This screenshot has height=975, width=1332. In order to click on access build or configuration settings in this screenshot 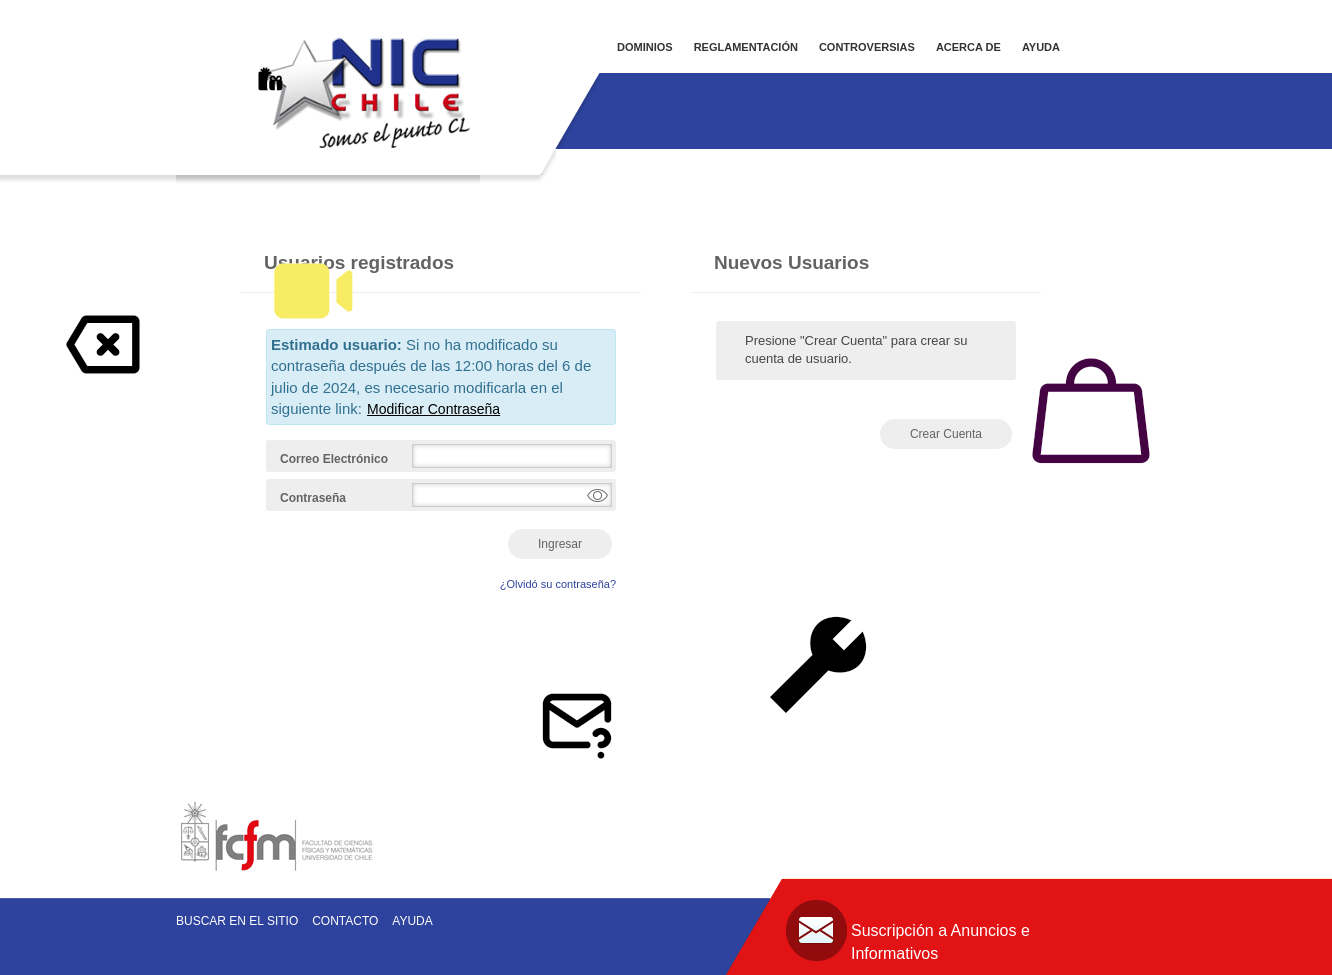, I will do `click(818, 665)`.